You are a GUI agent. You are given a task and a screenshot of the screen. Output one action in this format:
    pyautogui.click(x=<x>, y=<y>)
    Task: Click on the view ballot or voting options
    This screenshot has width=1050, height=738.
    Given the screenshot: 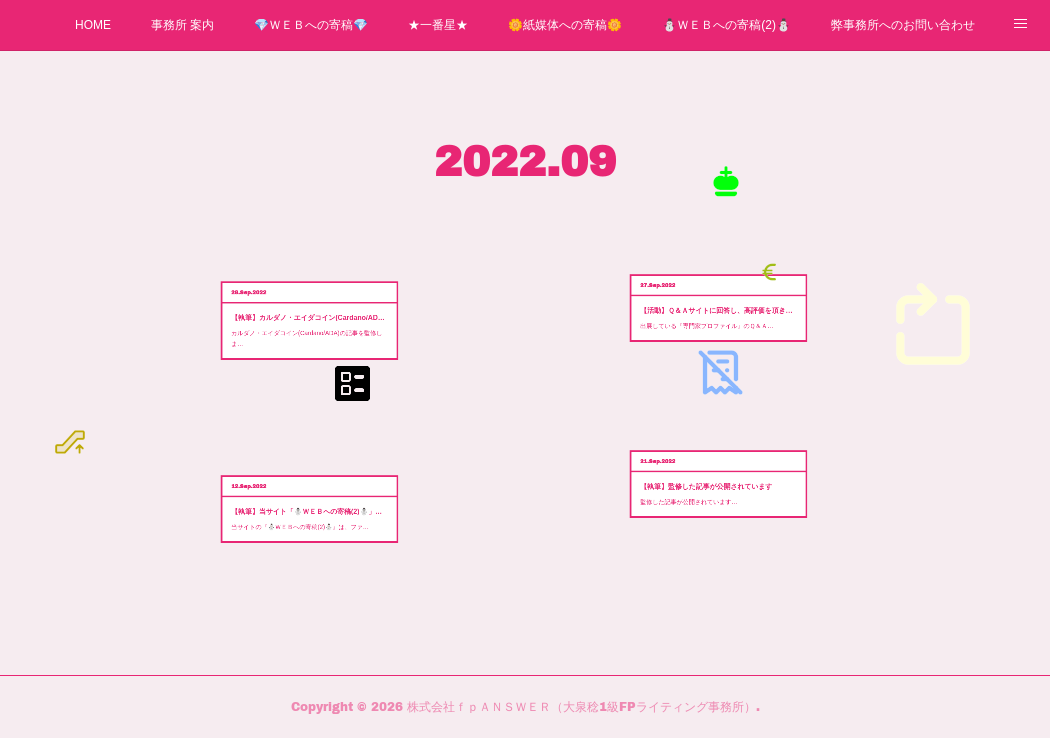 What is the action you would take?
    pyautogui.click(x=352, y=383)
    